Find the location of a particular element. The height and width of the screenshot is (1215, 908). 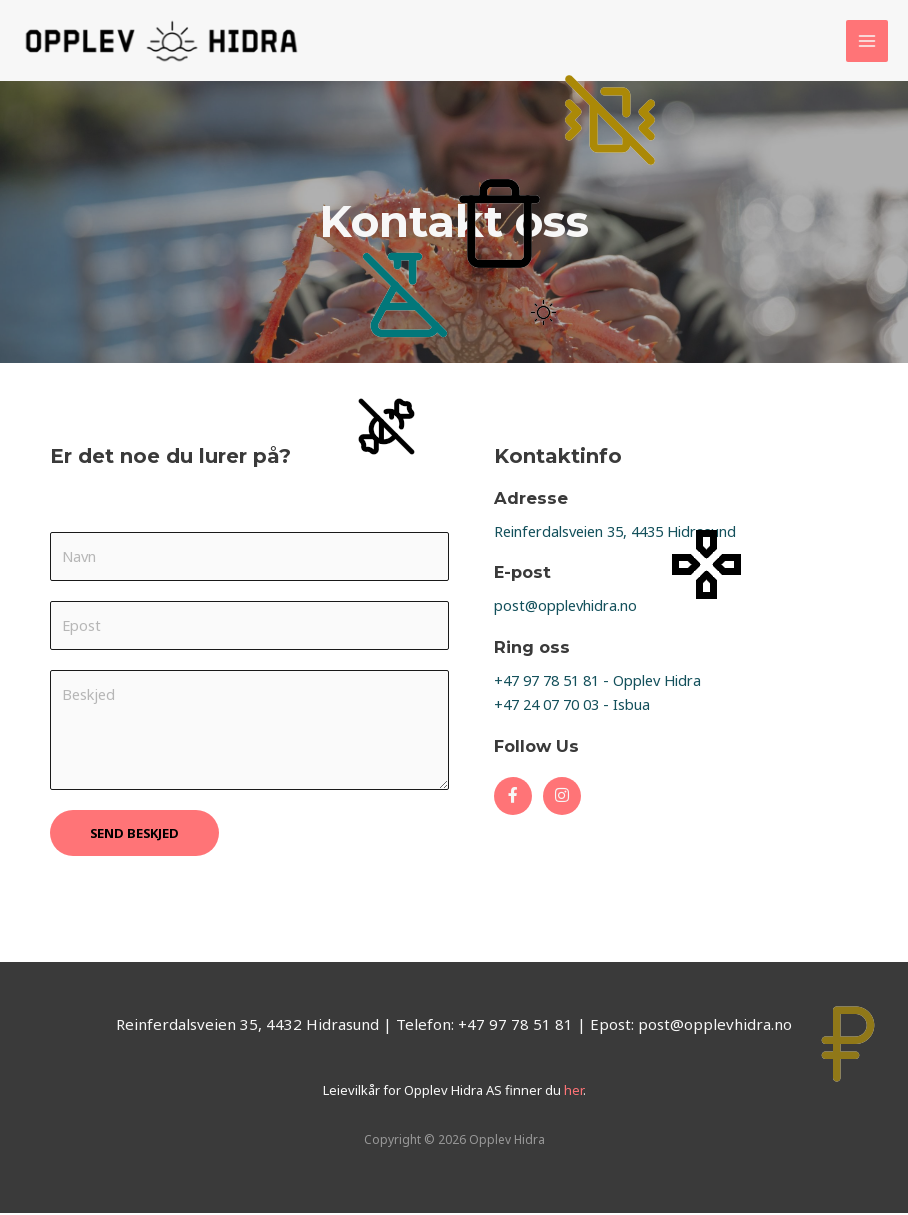

open games or gaming section is located at coordinates (706, 564).